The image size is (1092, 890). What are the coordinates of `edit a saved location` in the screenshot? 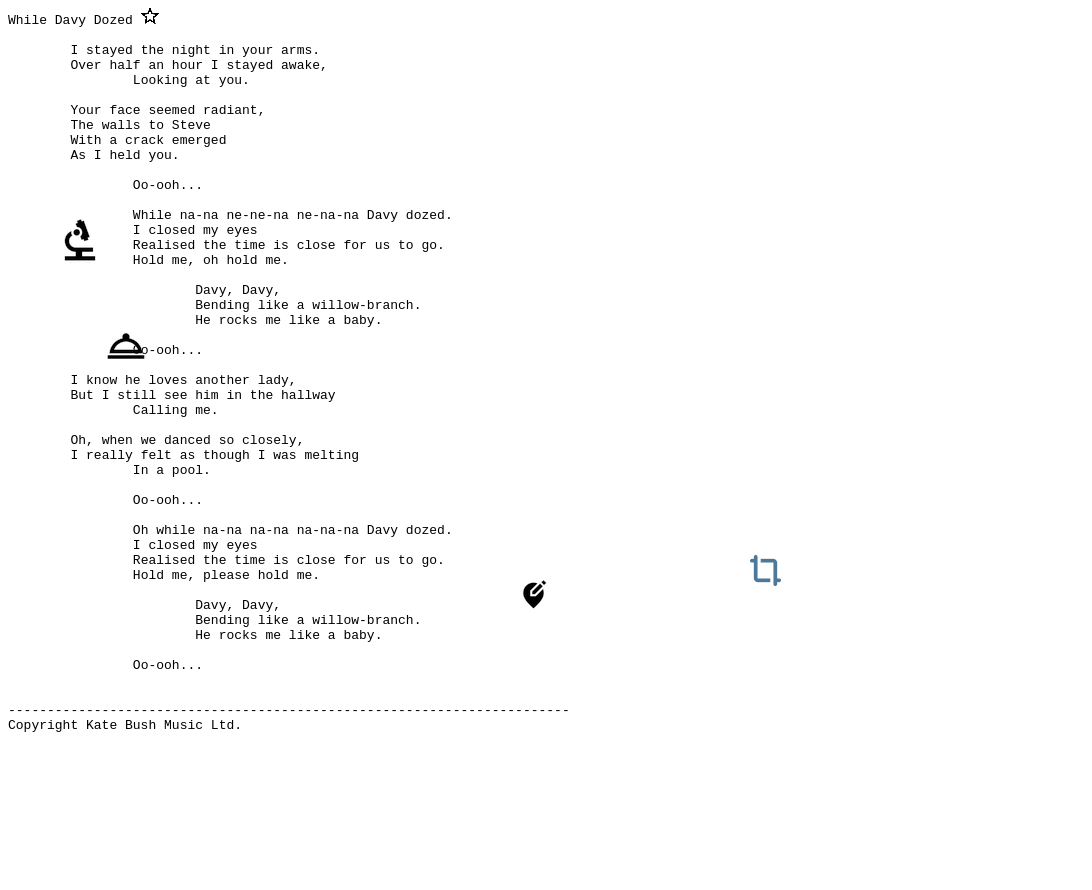 It's located at (533, 595).